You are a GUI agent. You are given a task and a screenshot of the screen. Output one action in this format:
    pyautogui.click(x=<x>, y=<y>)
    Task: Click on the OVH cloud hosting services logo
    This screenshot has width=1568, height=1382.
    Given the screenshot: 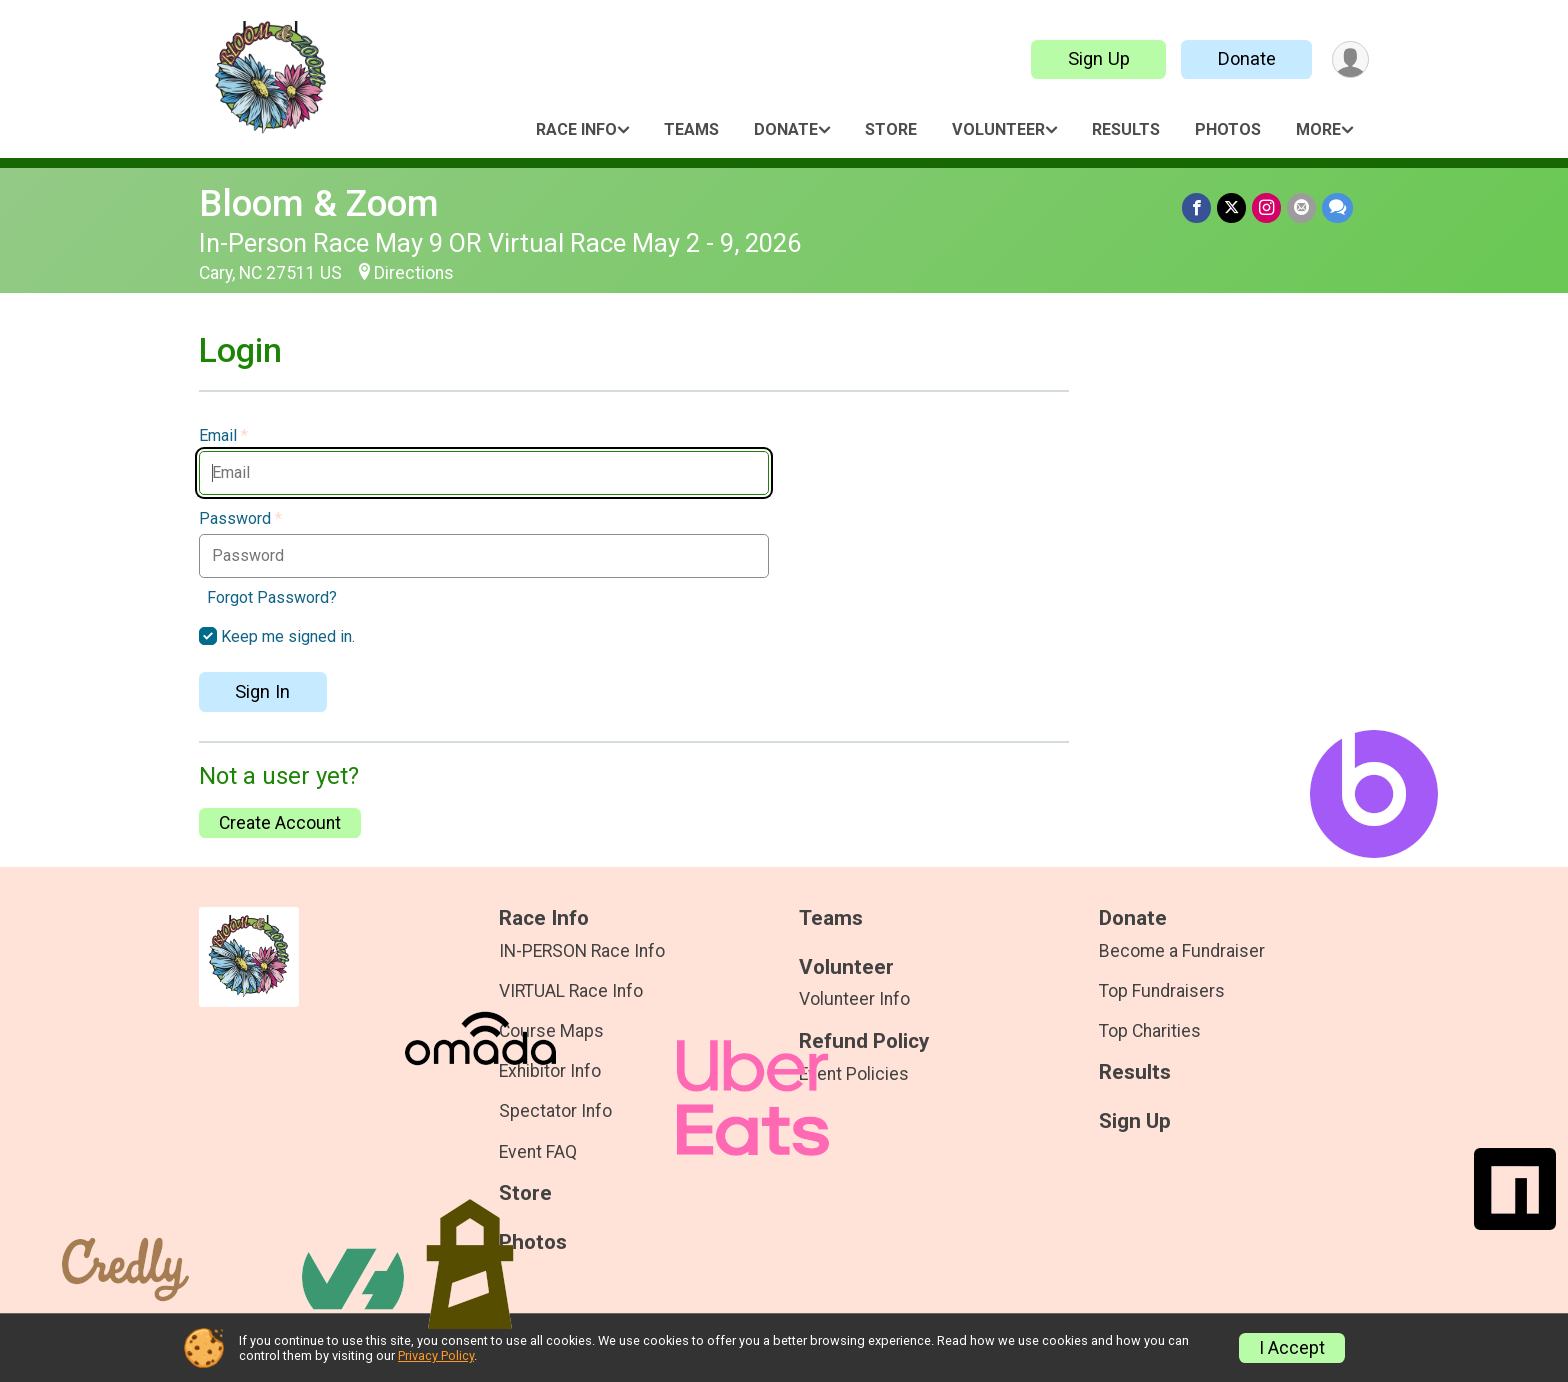 What is the action you would take?
    pyautogui.click(x=353, y=1279)
    